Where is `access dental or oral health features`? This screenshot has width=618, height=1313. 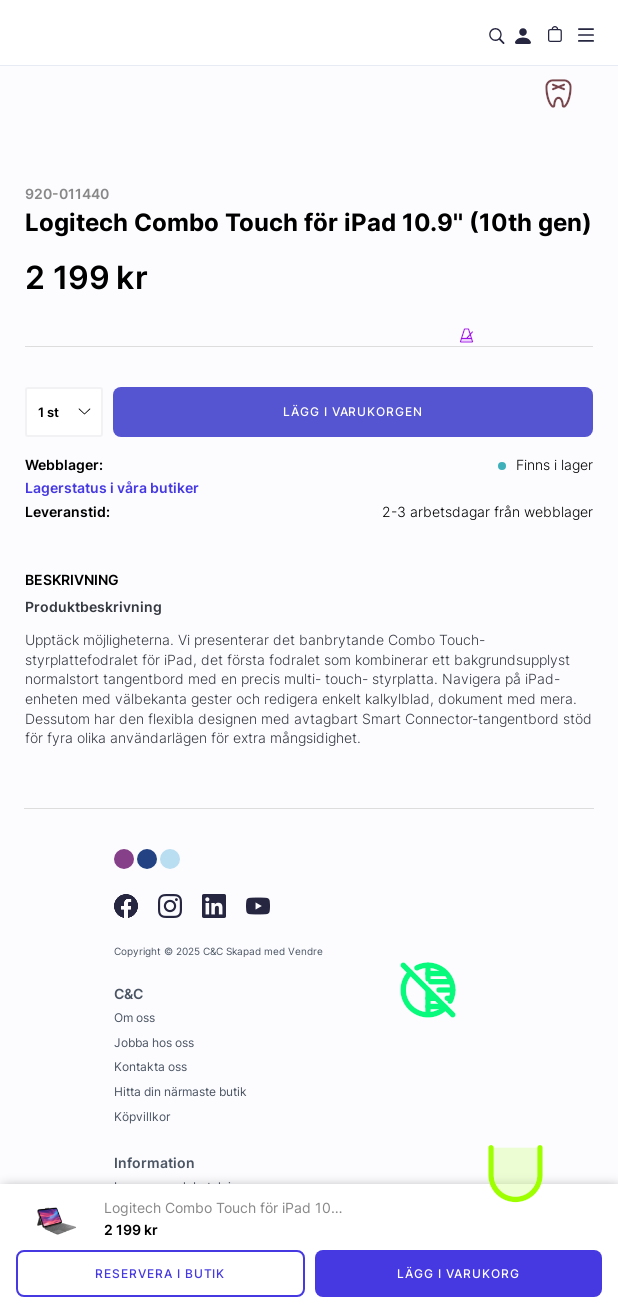 access dental or oral health features is located at coordinates (558, 93).